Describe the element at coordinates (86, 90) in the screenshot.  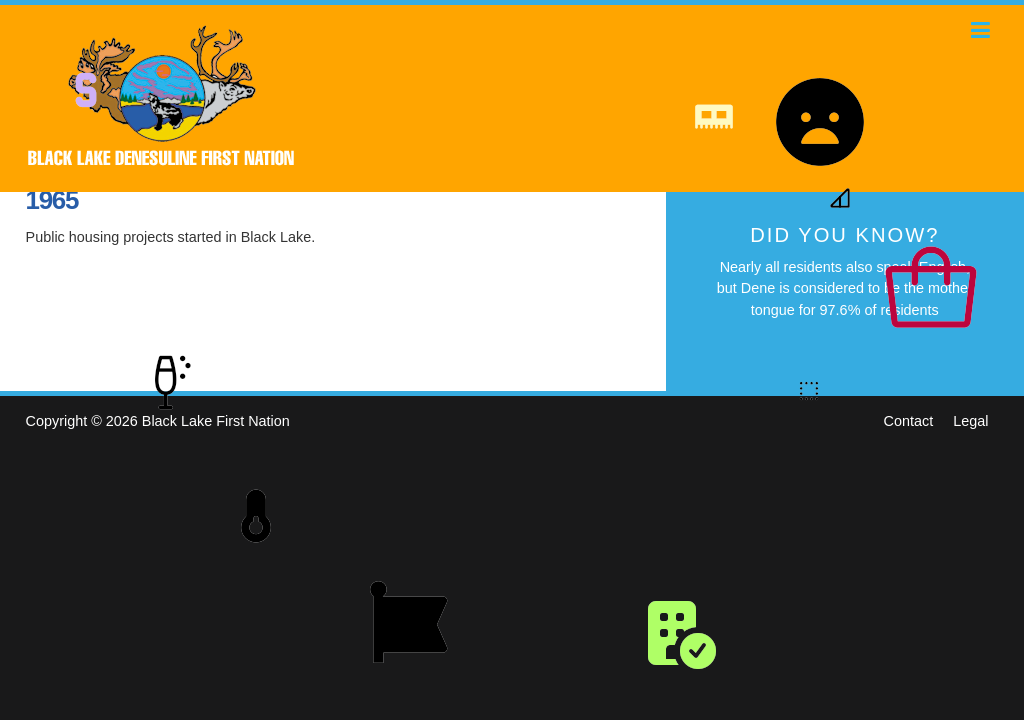
I see `indicates small size option` at that location.